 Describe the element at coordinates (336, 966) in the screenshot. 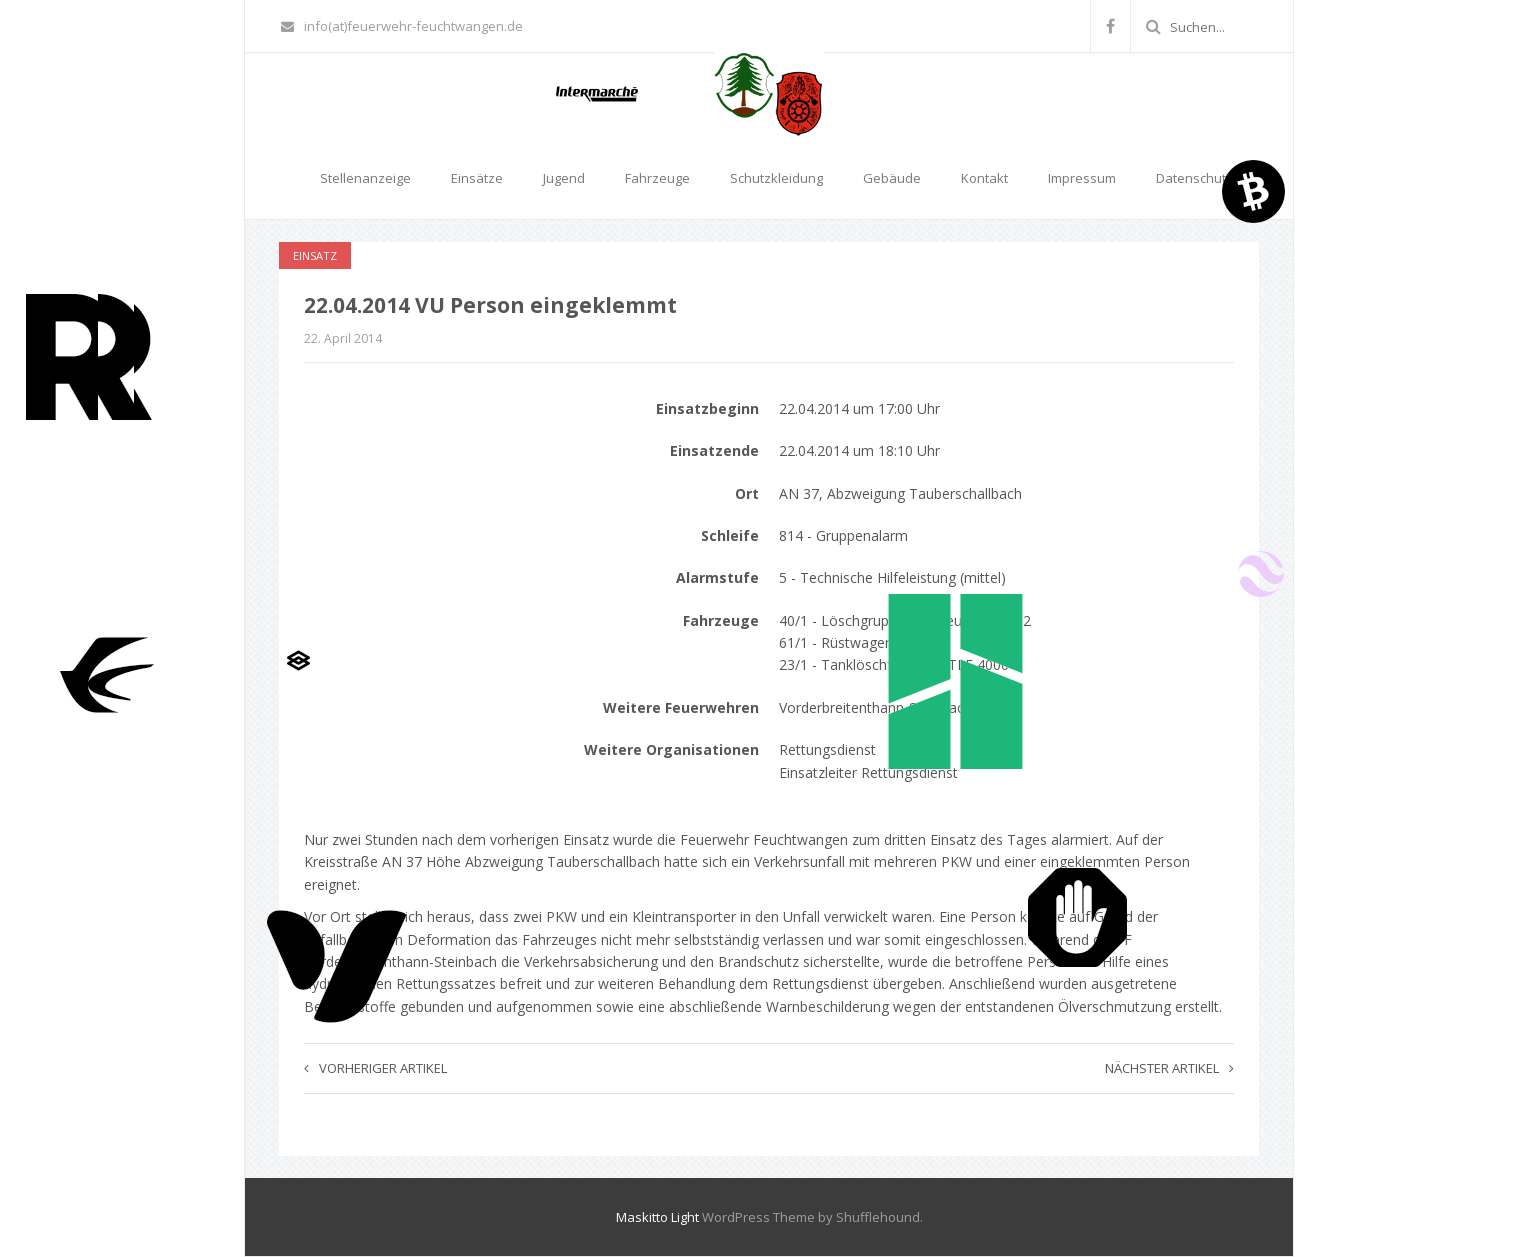

I see `open vectary 3d design application` at that location.